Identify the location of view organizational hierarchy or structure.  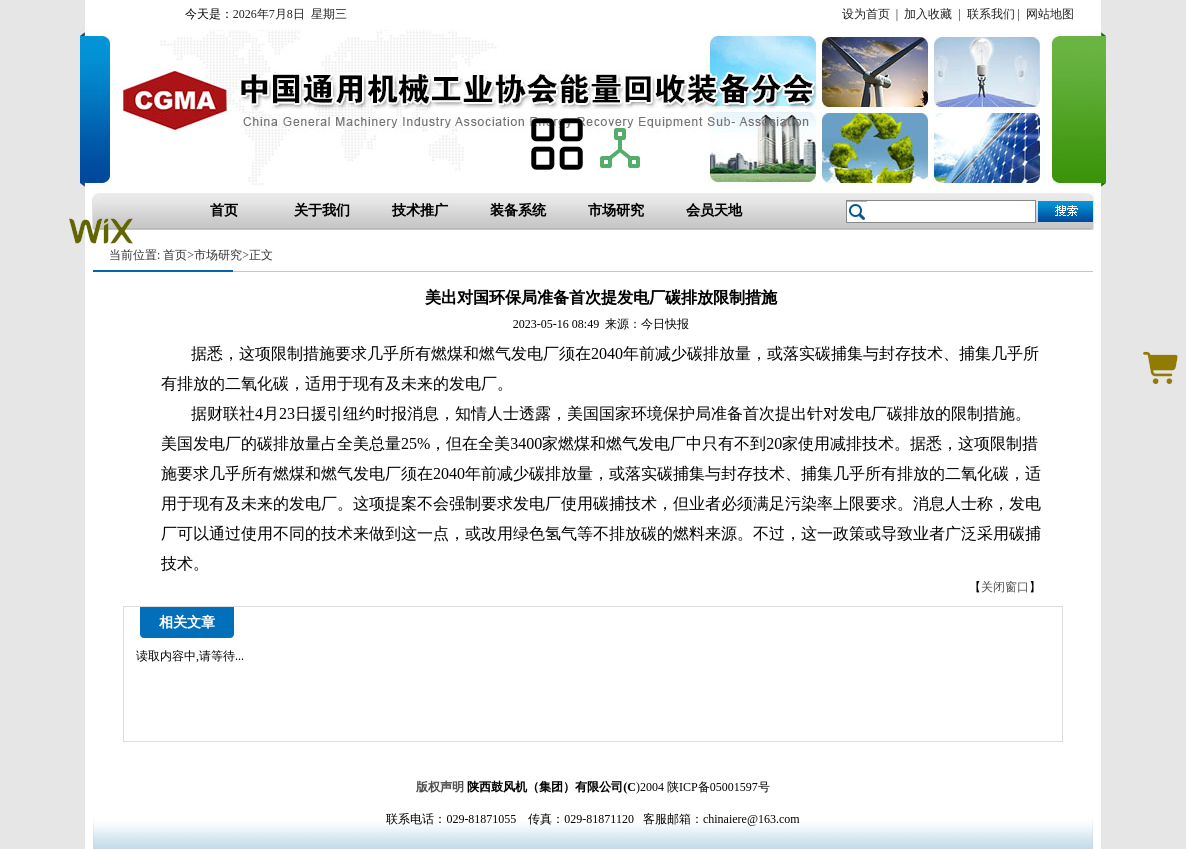
(620, 148).